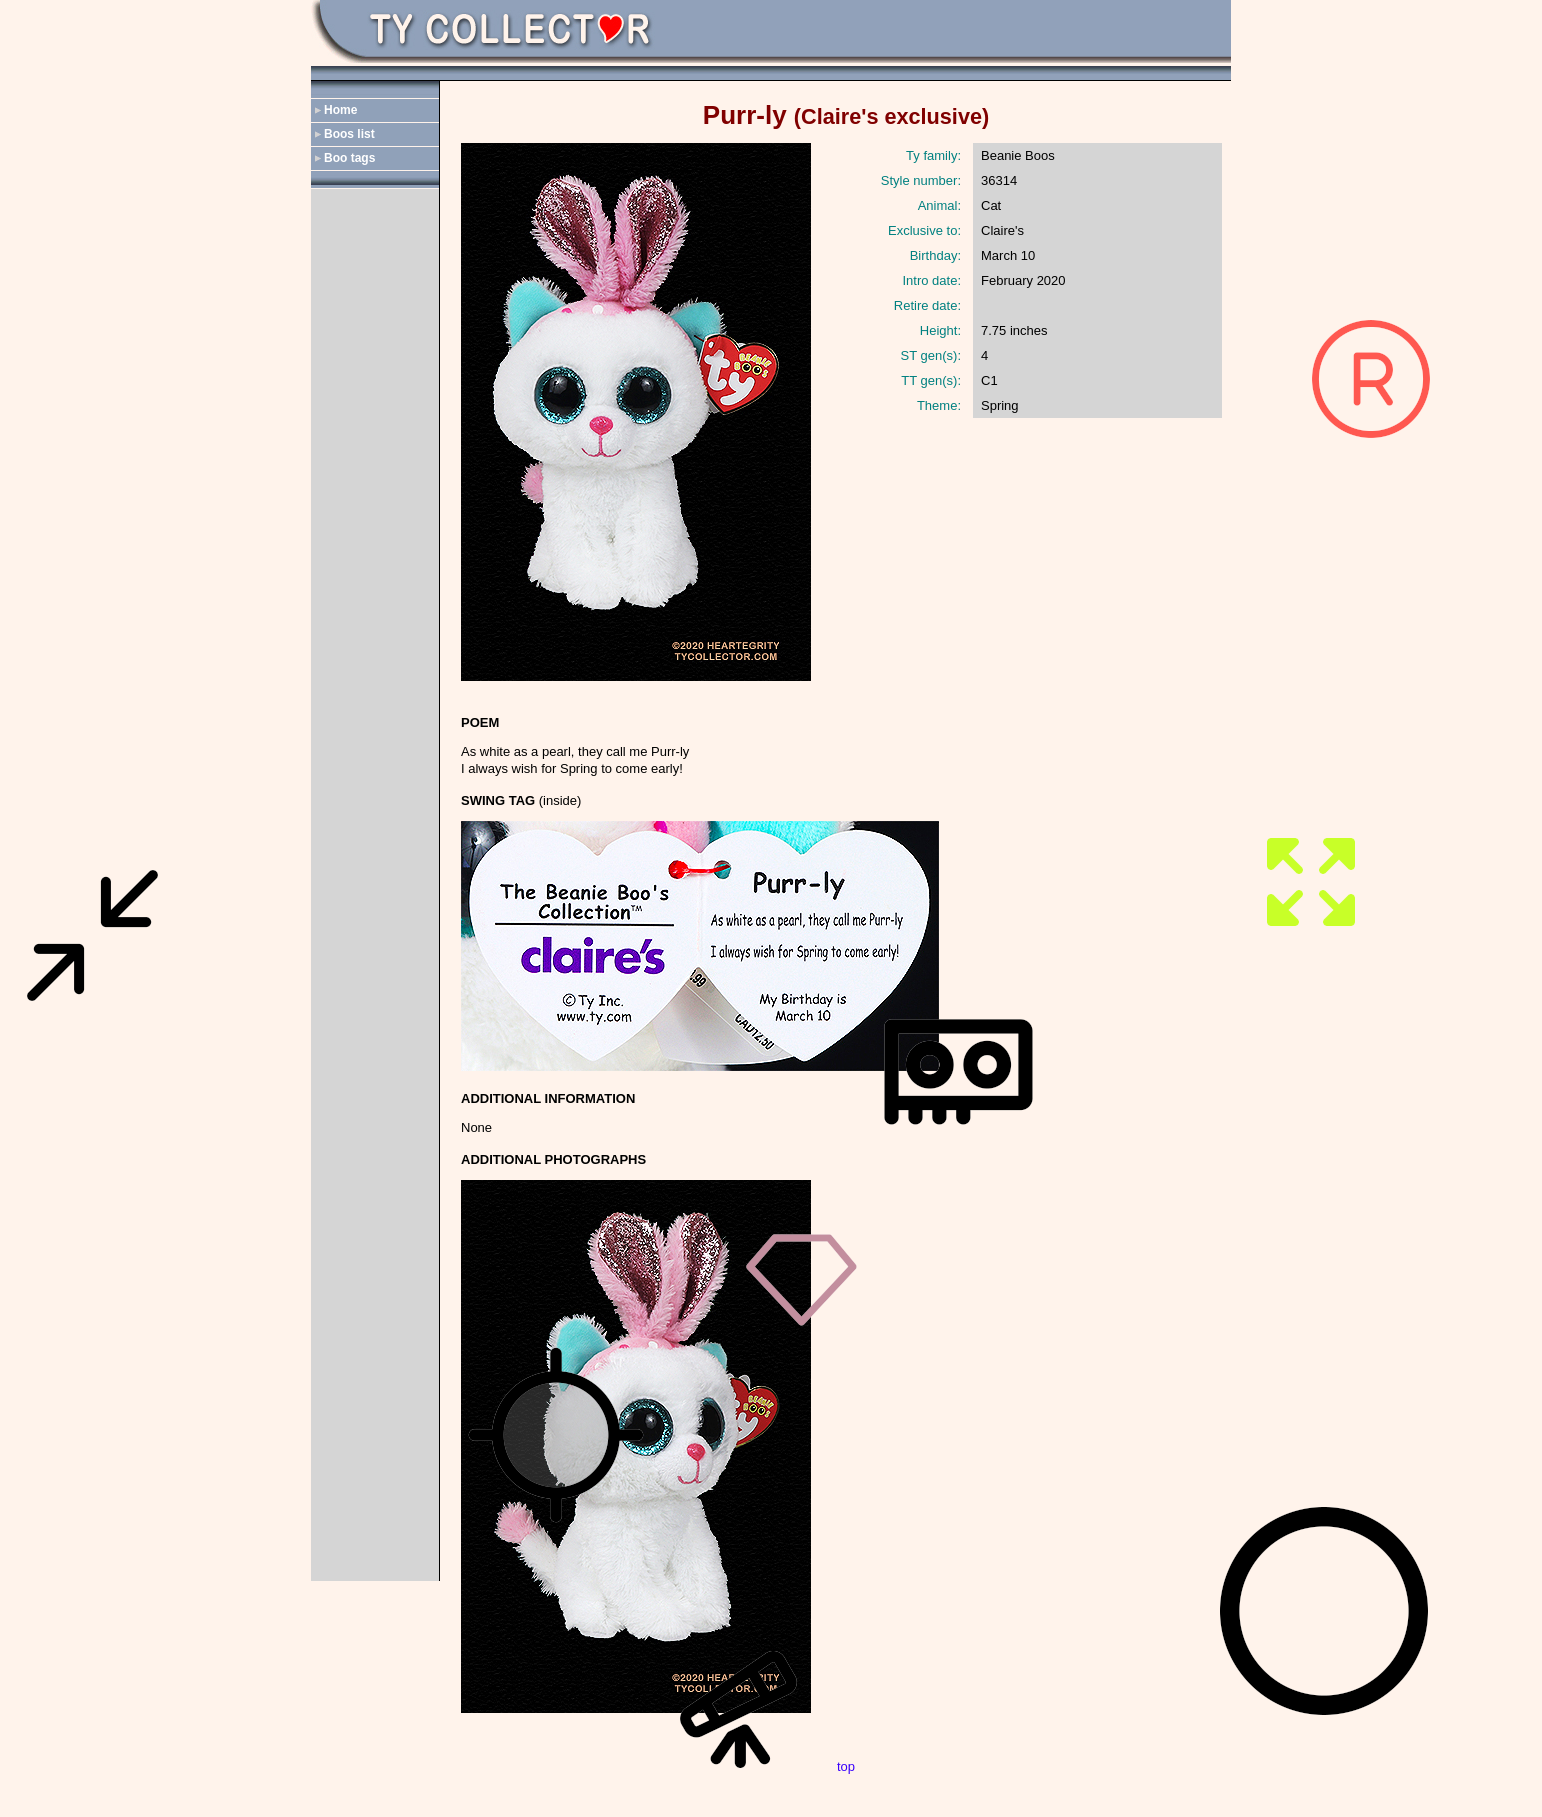 The image size is (1542, 1817). What do you see at coordinates (1324, 1611) in the screenshot?
I see `unselected radio button or checkbox option` at bounding box center [1324, 1611].